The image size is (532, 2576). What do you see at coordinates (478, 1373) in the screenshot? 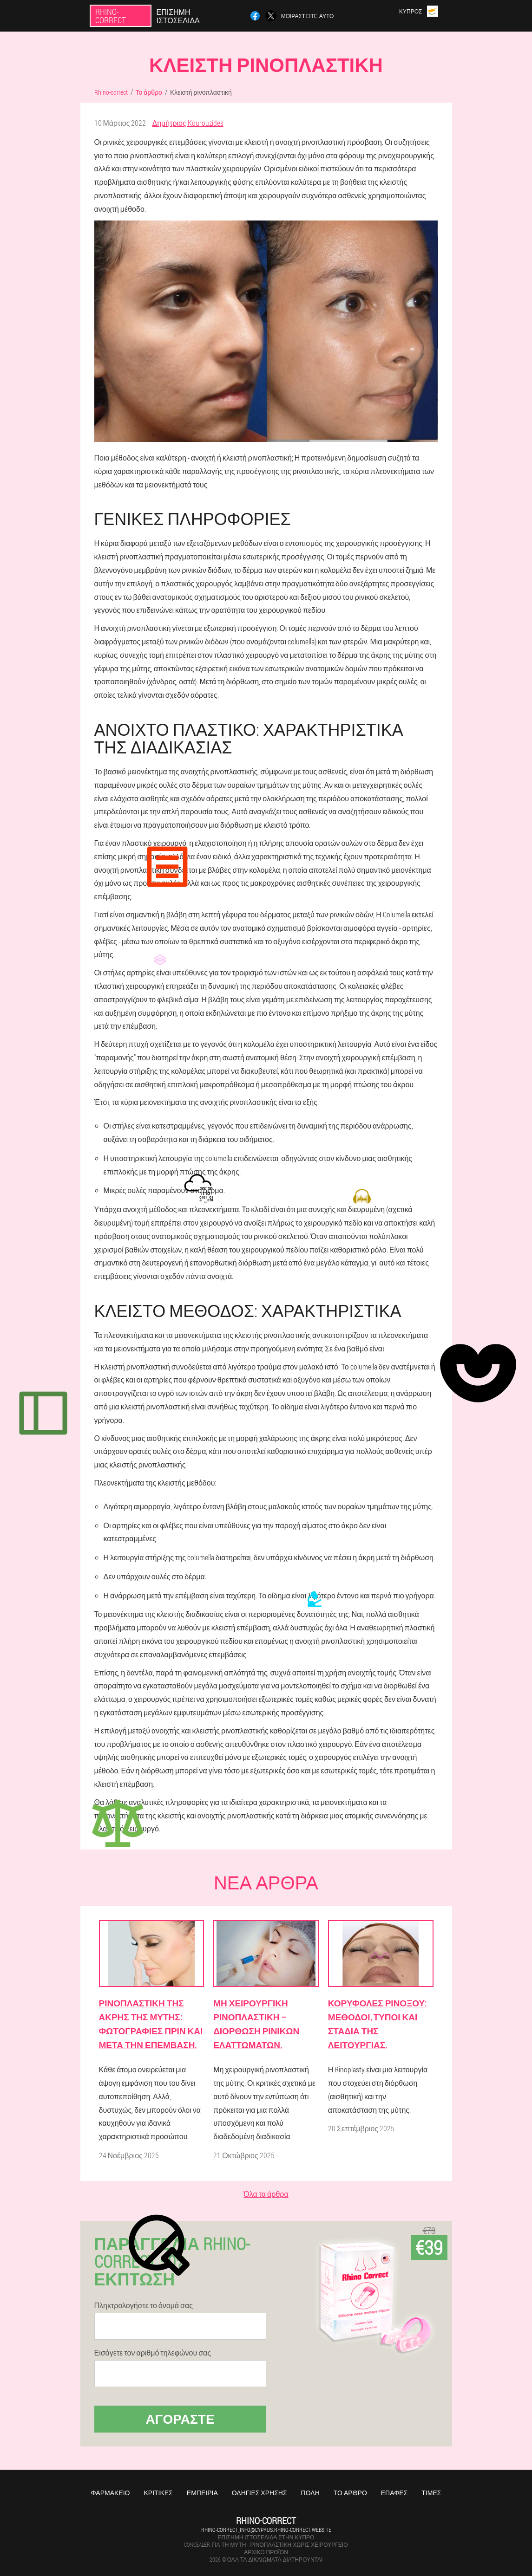
I see `open the Badoo dating app` at bounding box center [478, 1373].